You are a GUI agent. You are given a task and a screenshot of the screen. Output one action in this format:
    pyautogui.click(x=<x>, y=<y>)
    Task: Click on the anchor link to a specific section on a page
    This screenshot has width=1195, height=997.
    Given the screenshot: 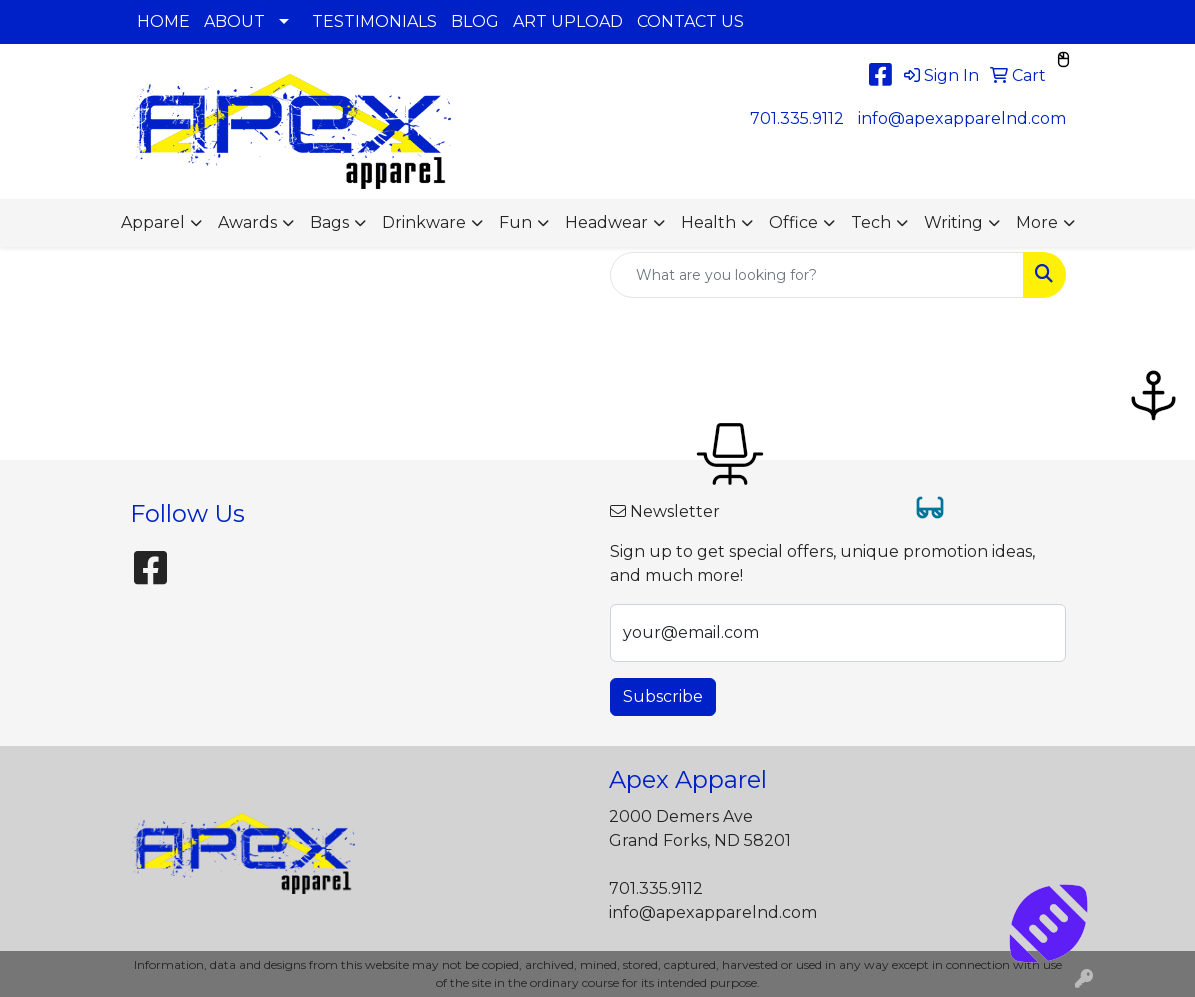 What is the action you would take?
    pyautogui.click(x=1153, y=394)
    